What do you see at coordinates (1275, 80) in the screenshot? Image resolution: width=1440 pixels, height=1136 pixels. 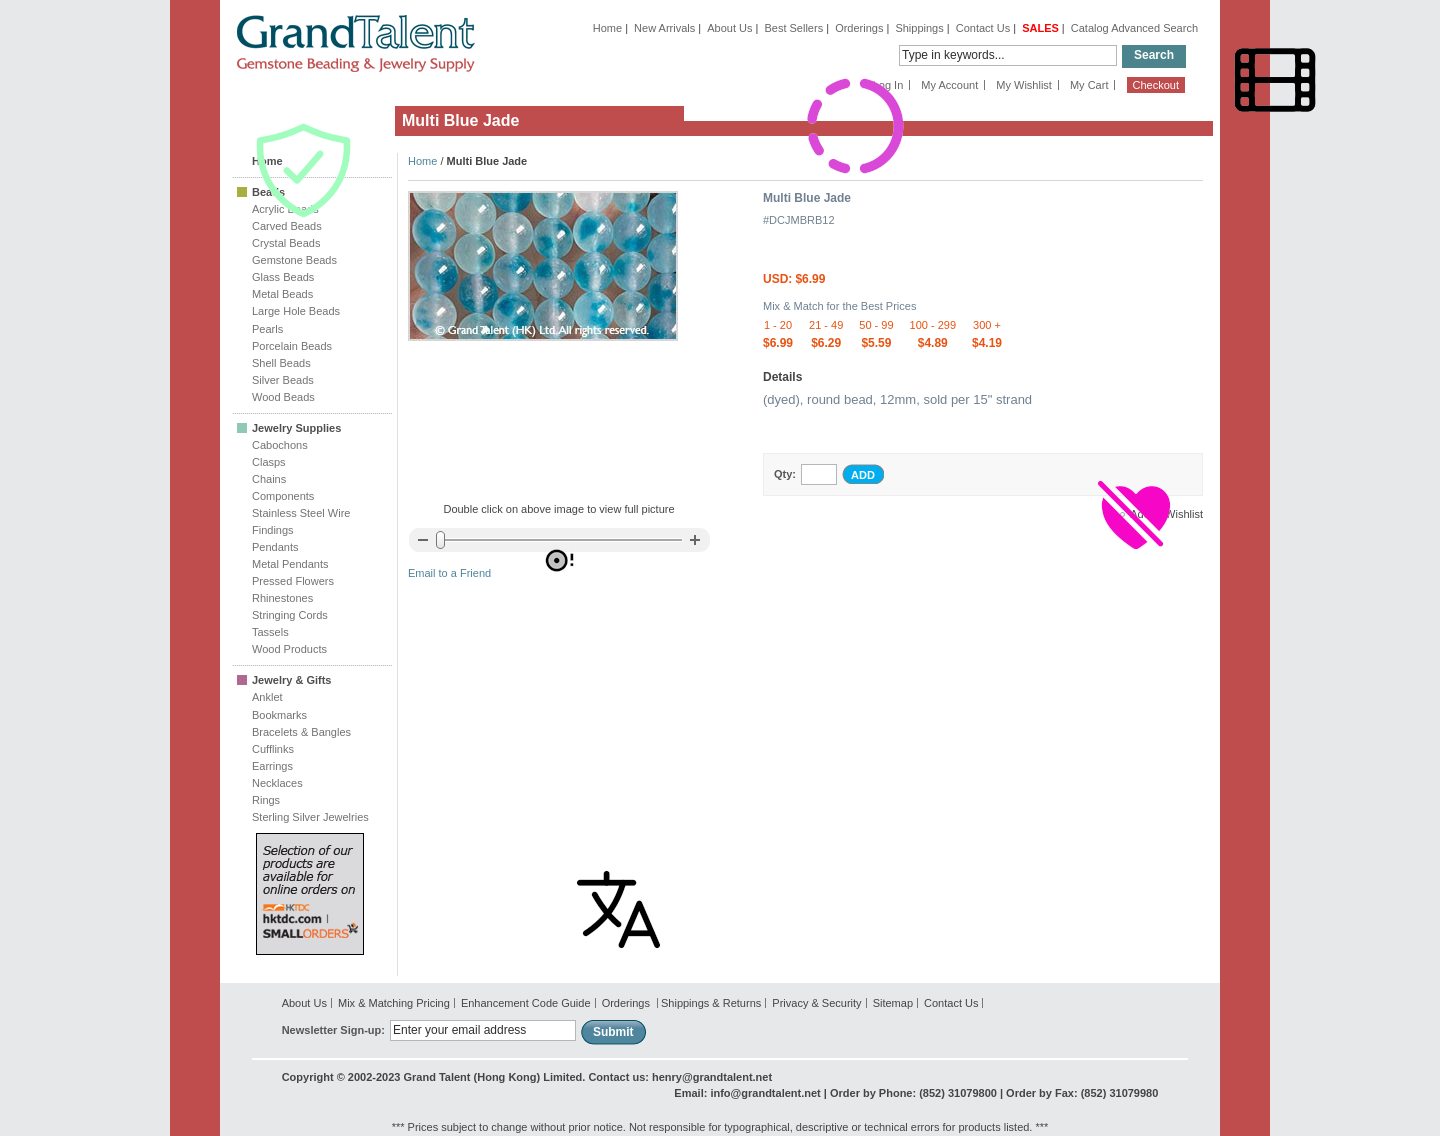 I see `access video or film content` at bounding box center [1275, 80].